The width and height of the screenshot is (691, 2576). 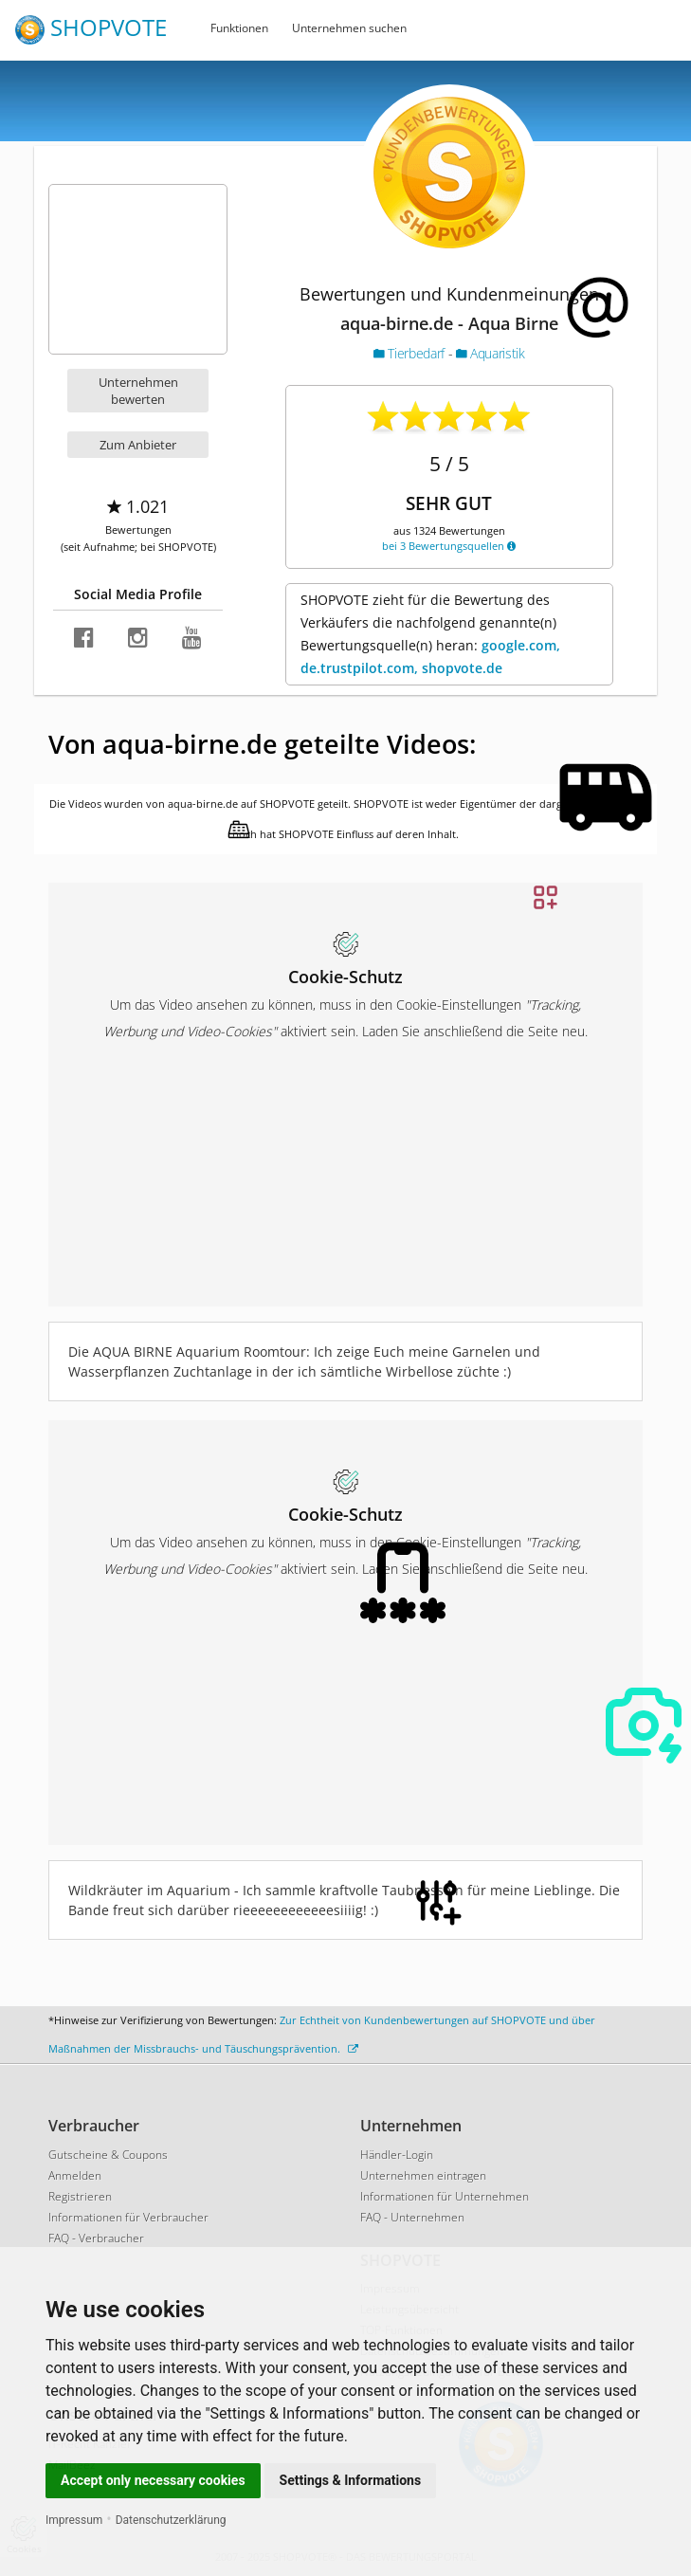 I want to click on mention a user in a post or comment, so click(x=597, y=307).